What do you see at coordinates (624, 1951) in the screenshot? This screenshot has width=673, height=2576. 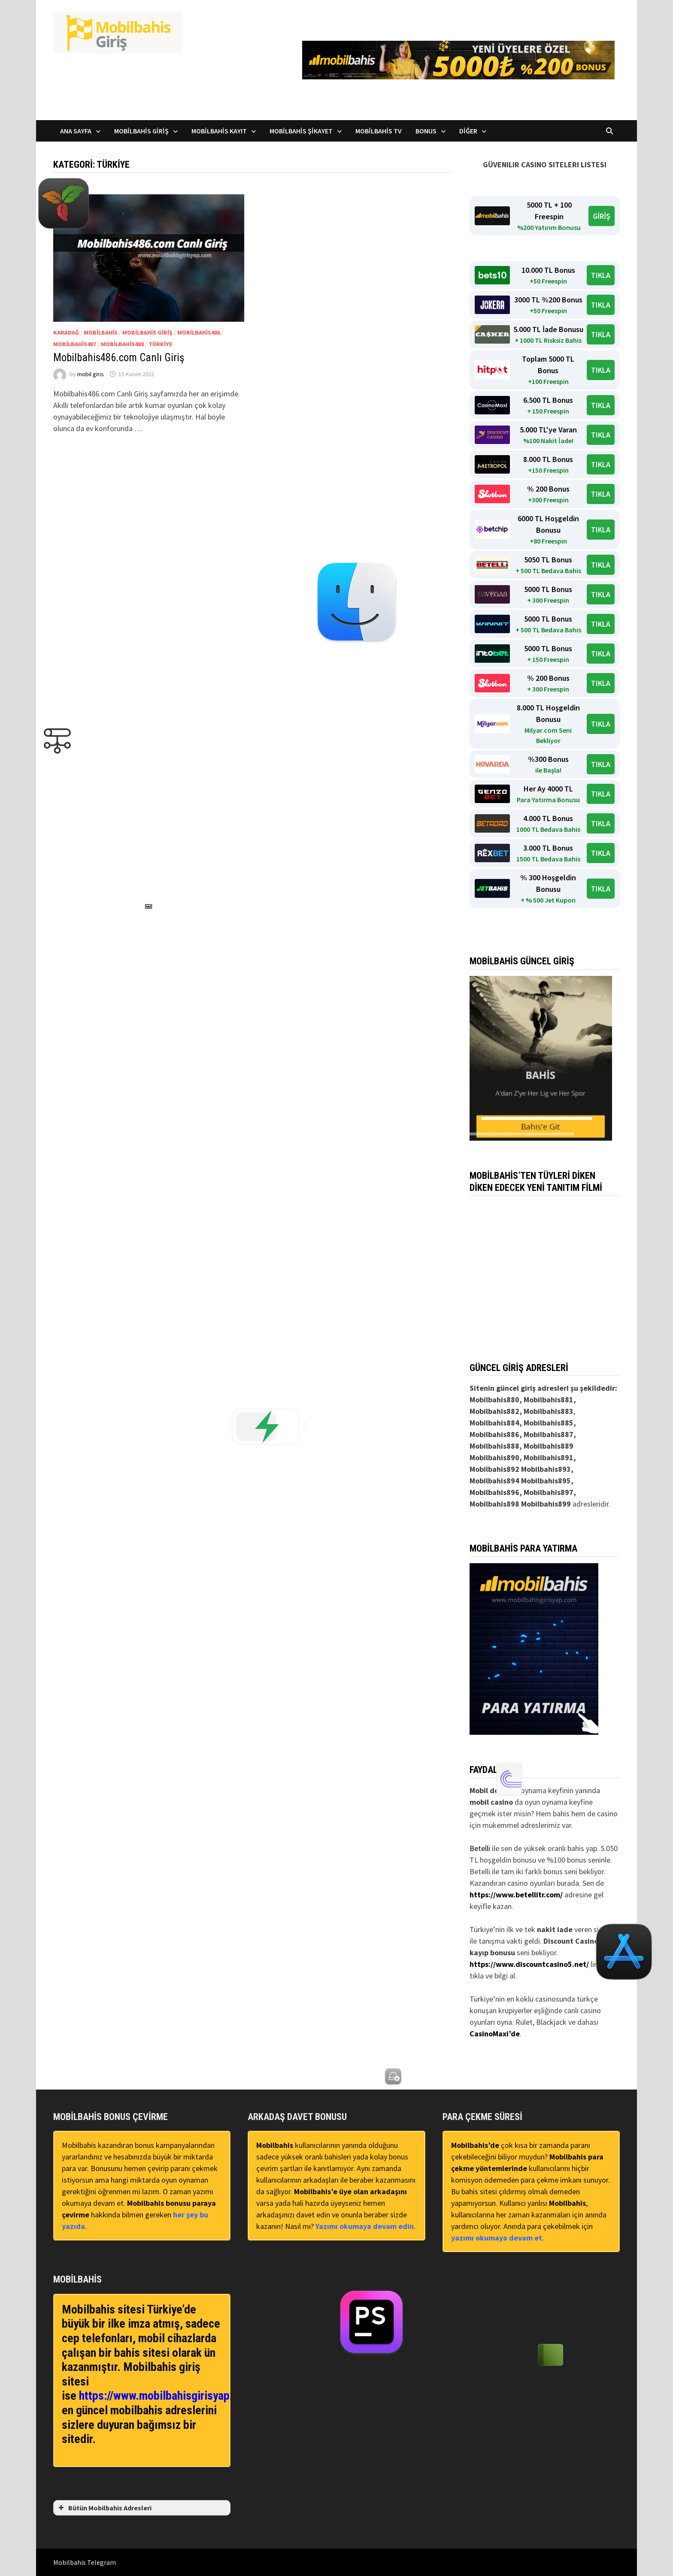 I see `open the app store connect or developer tools` at bounding box center [624, 1951].